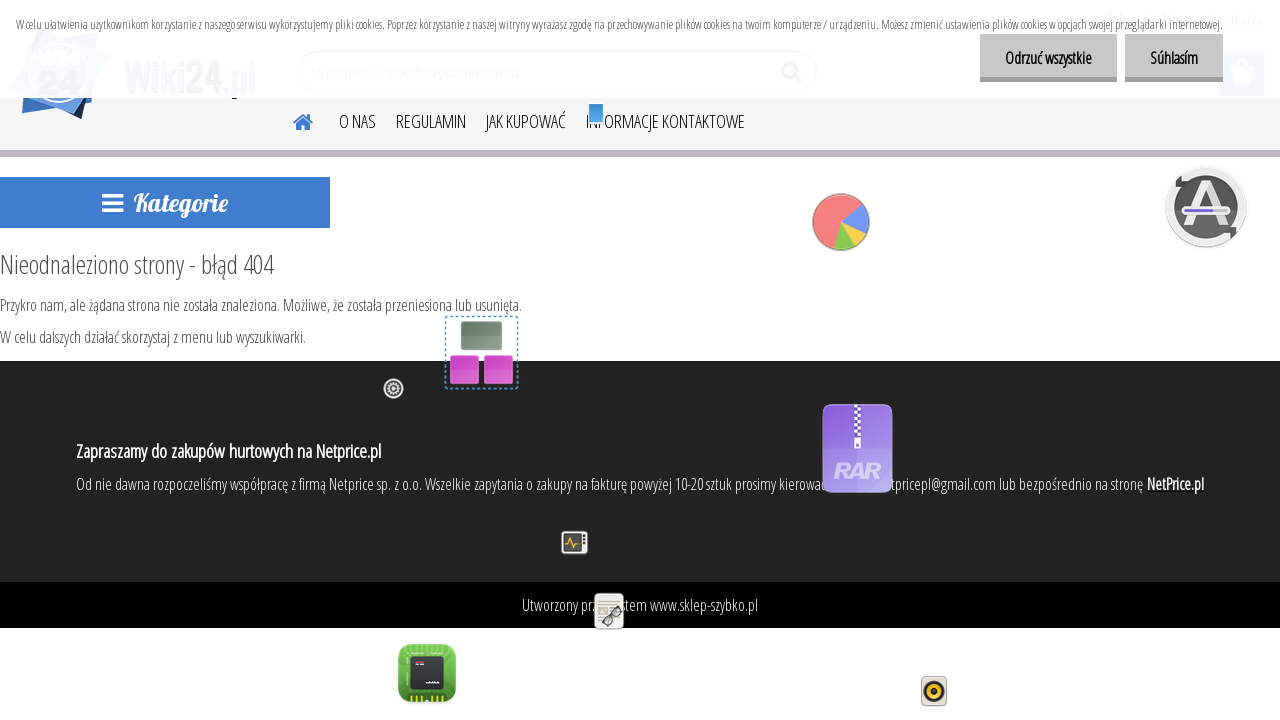  Describe the element at coordinates (857, 448) in the screenshot. I see `a RAR compressed archive file` at that location.